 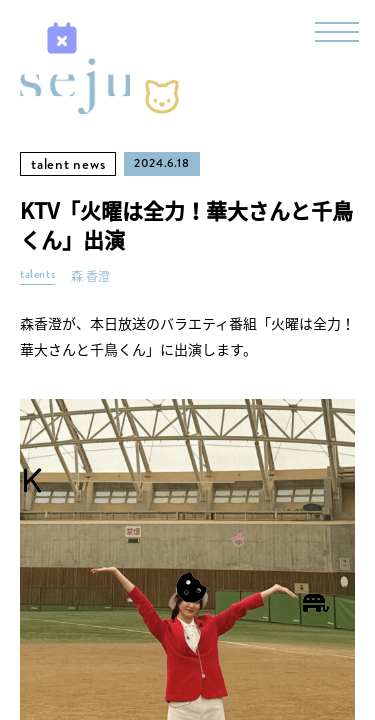 I want to click on cancel or delete a scheduled event, so click(x=62, y=39).